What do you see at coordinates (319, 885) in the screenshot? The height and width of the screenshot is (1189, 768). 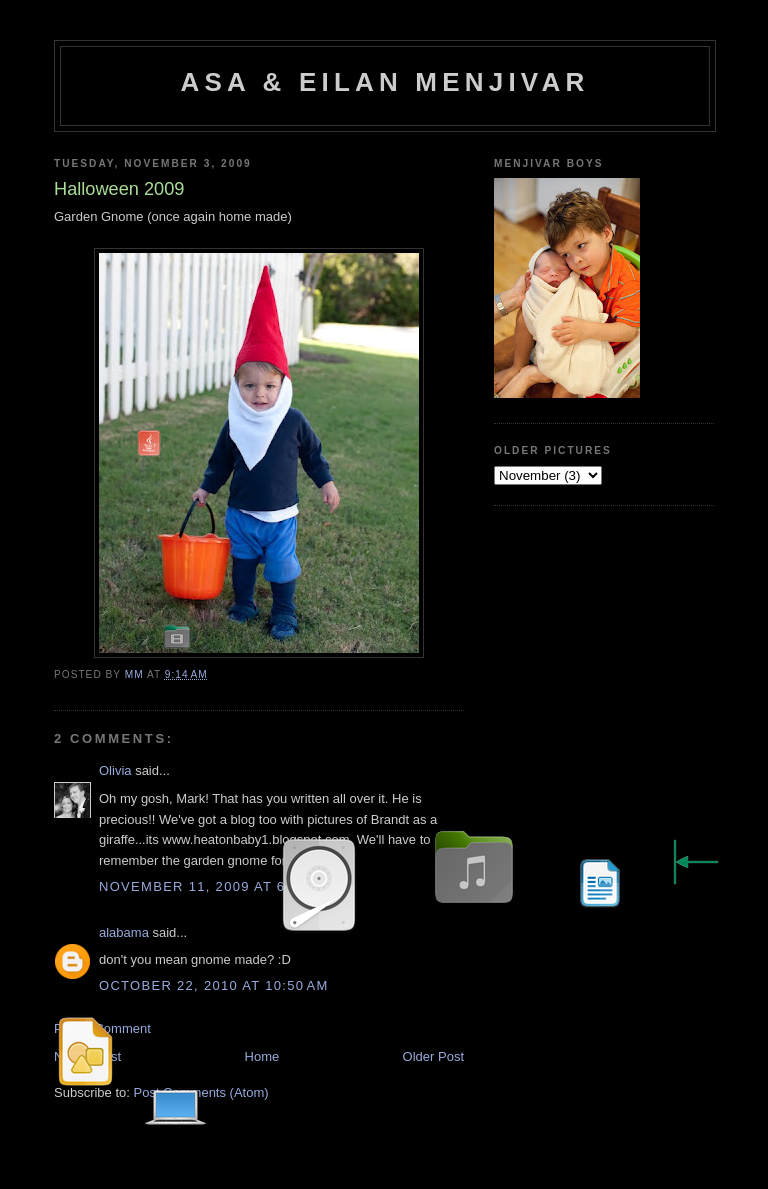 I see `open disk management utility` at bounding box center [319, 885].